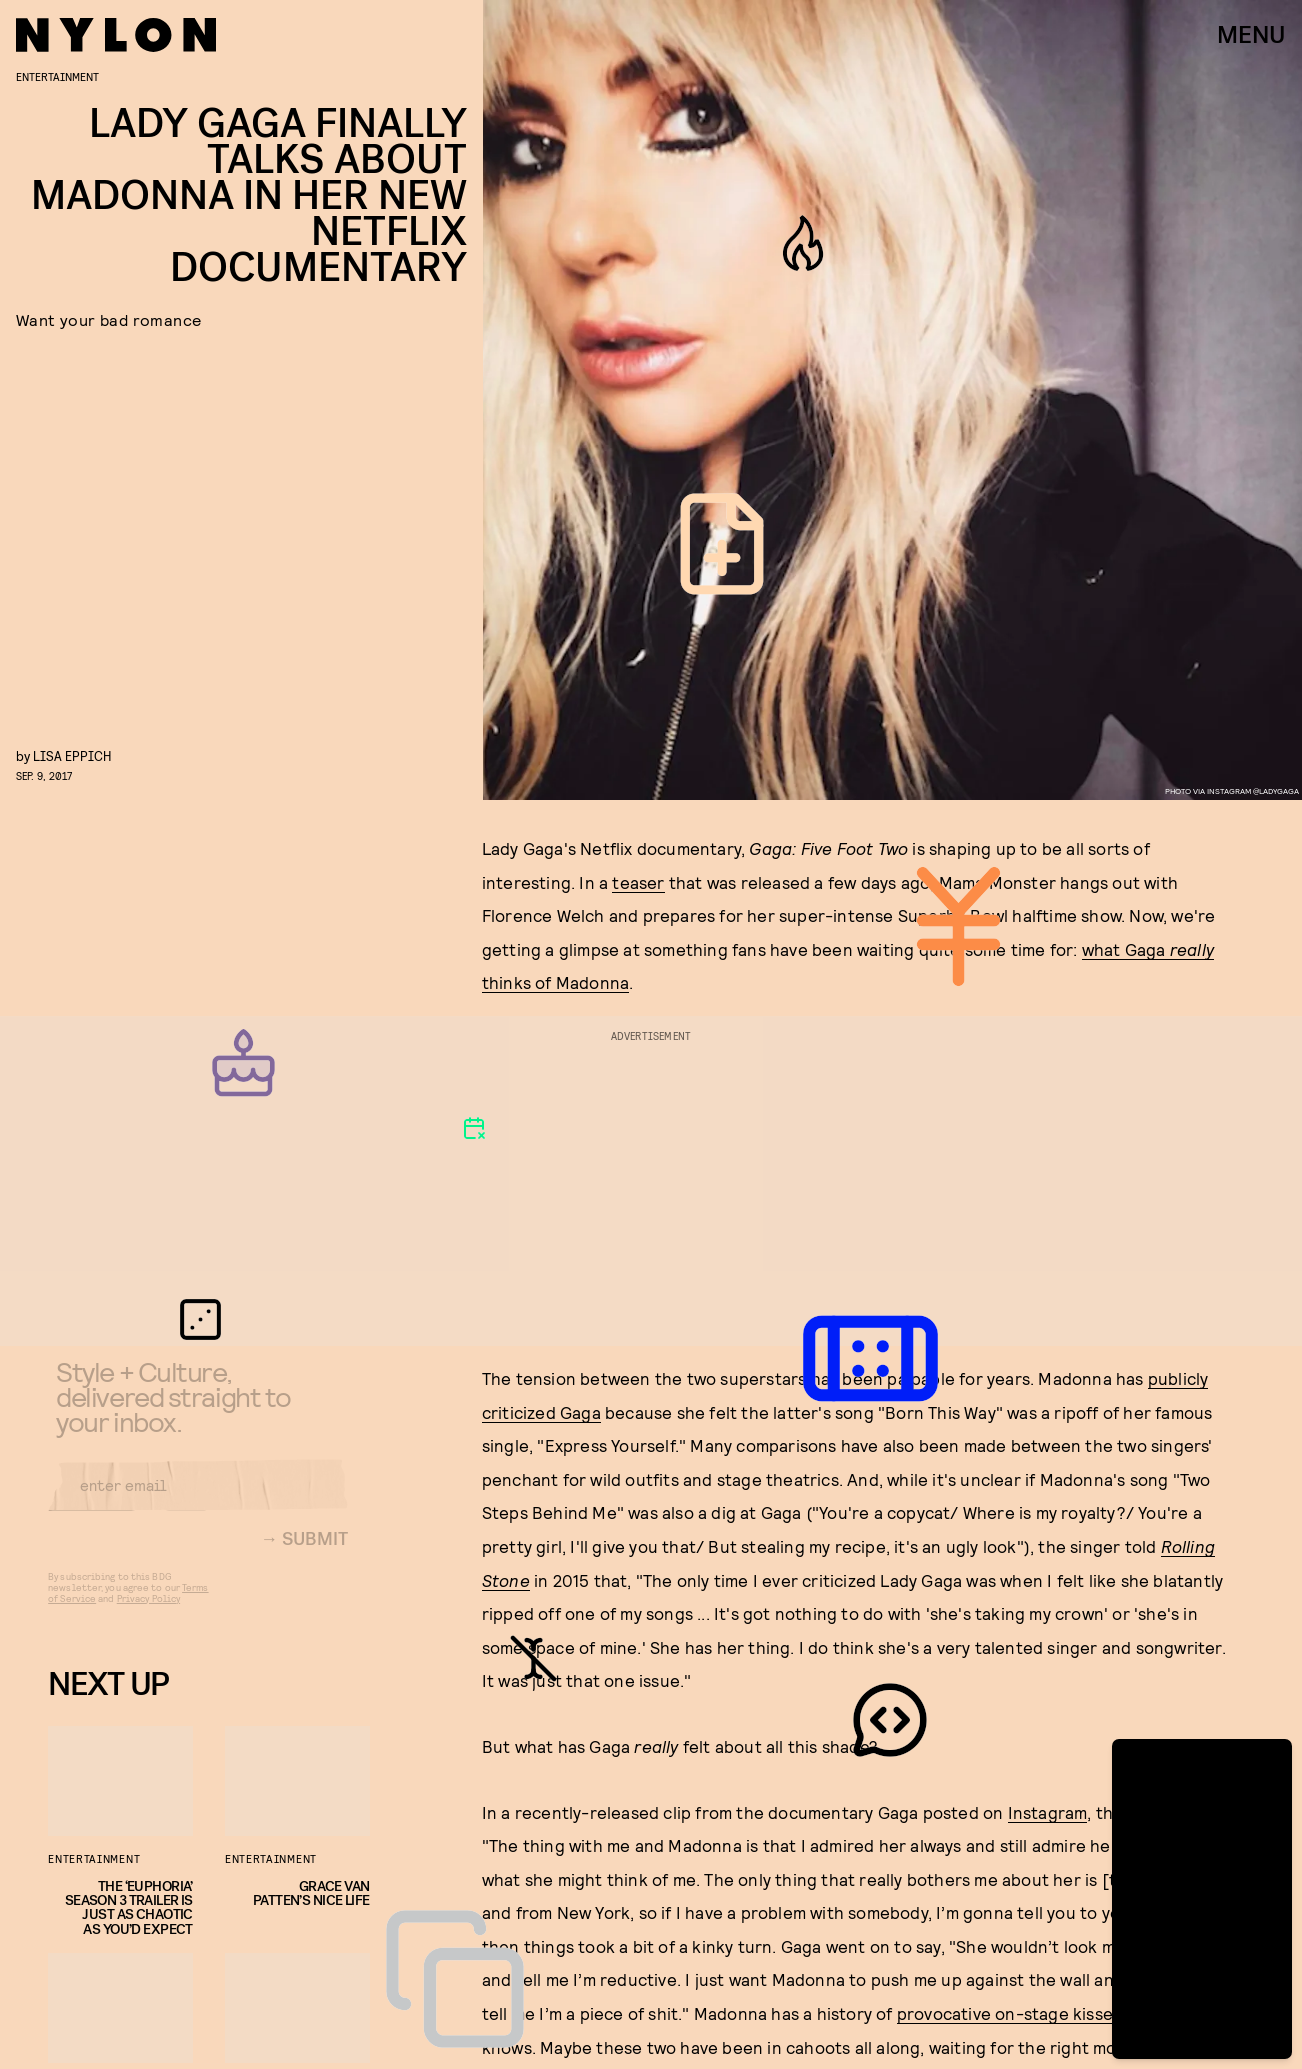 The height and width of the screenshot is (2069, 1302). I want to click on view birthday or celebration notifications, so click(243, 1067).